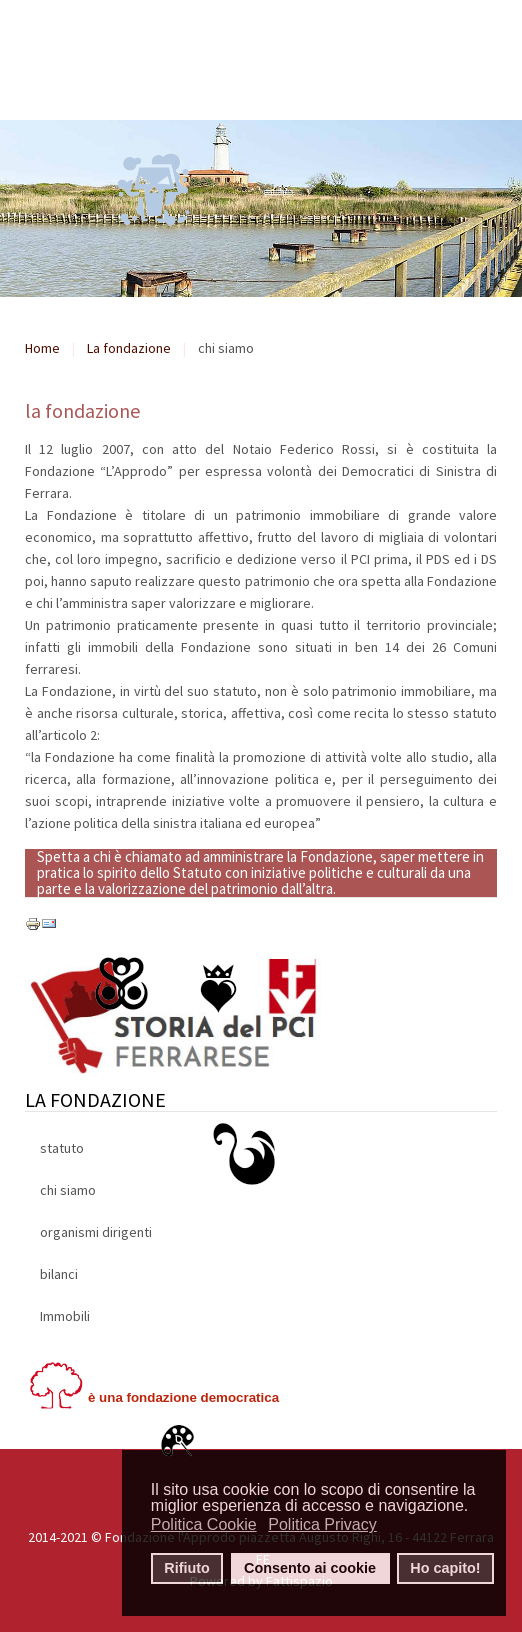 This screenshot has width=522, height=1632. What do you see at coordinates (177, 1440) in the screenshot?
I see `access color or theme customization options` at bounding box center [177, 1440].